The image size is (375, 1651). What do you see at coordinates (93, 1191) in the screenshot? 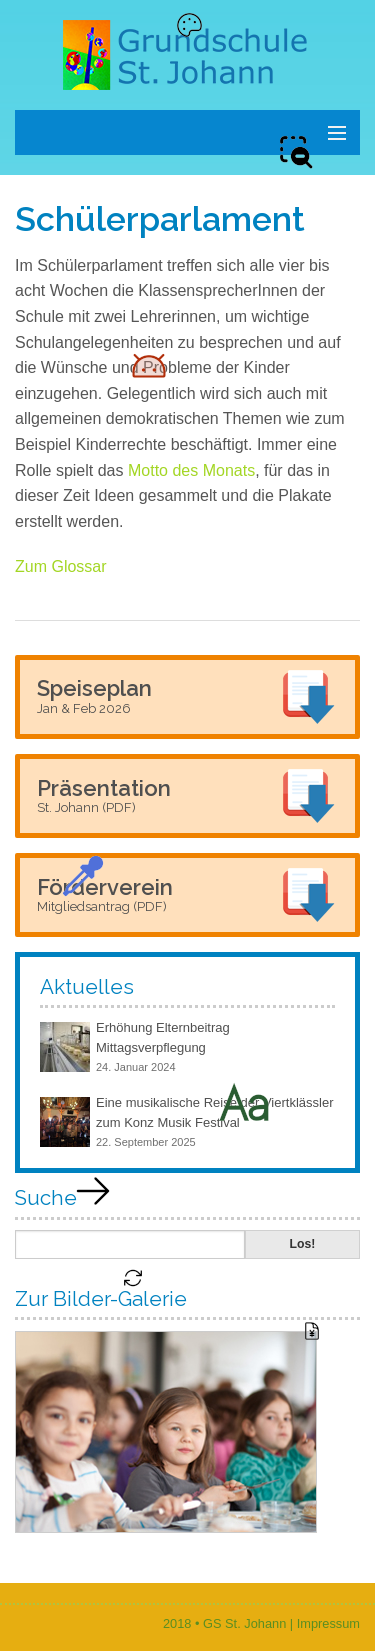
I see `navigate to the next item or page` at bounding box center [93, 1191].